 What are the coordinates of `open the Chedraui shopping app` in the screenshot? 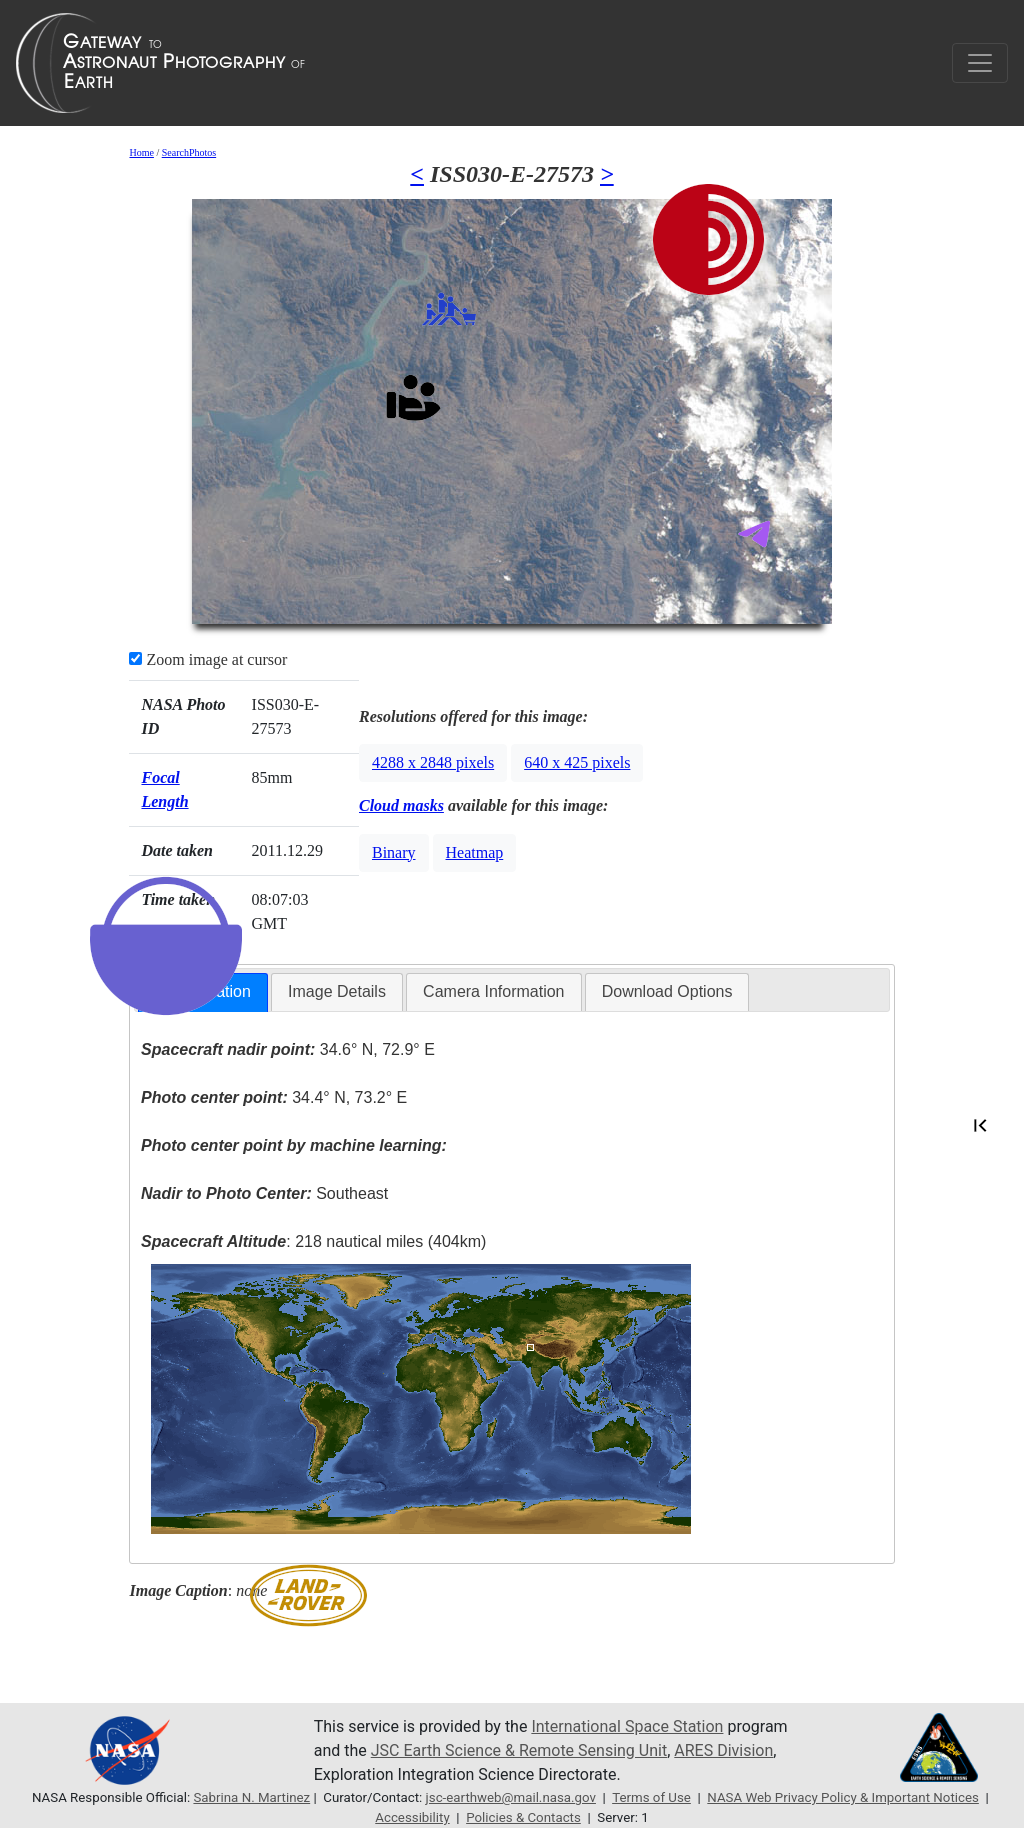 It's located at (449, 309).